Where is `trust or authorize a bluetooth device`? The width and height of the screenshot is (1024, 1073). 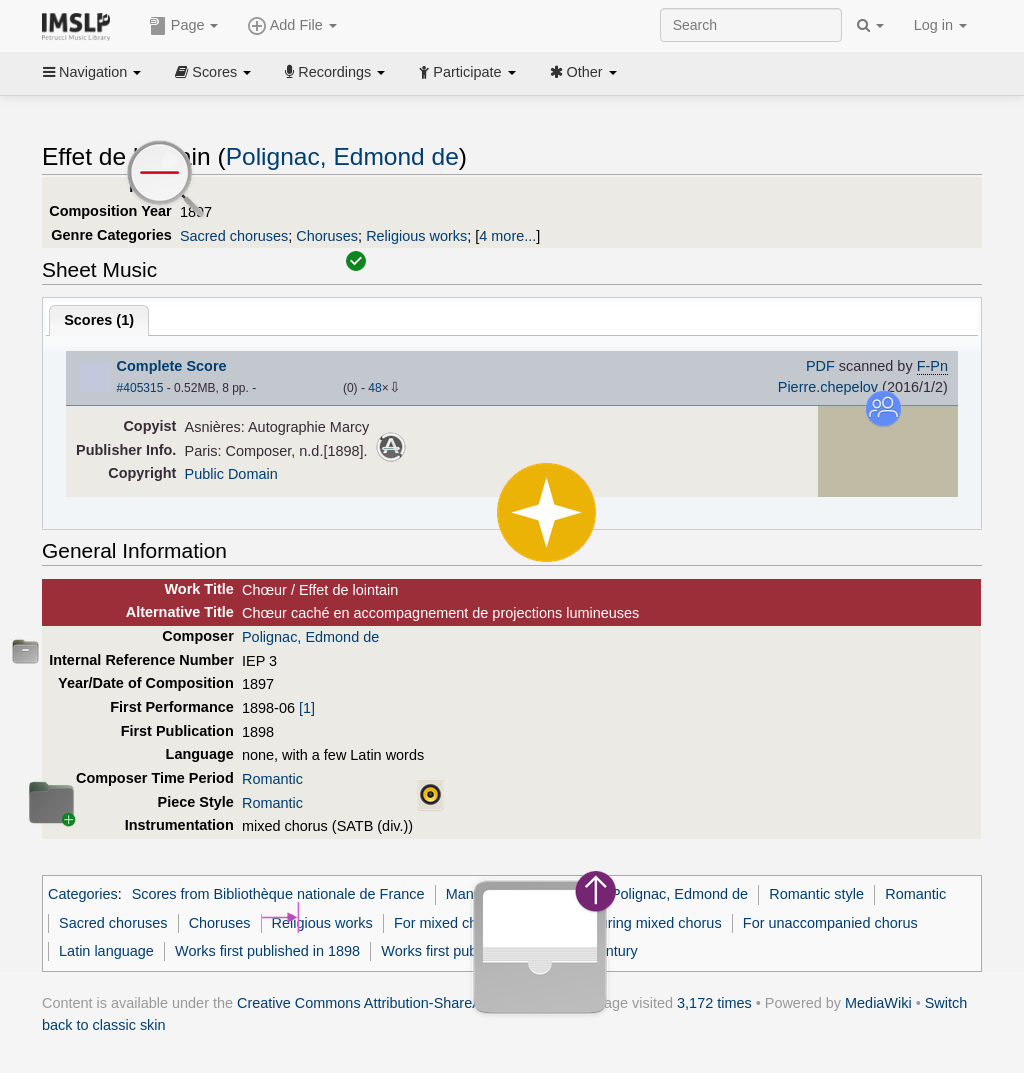 trust or authorize a bluetooth device is located at coordinates (546, 512).